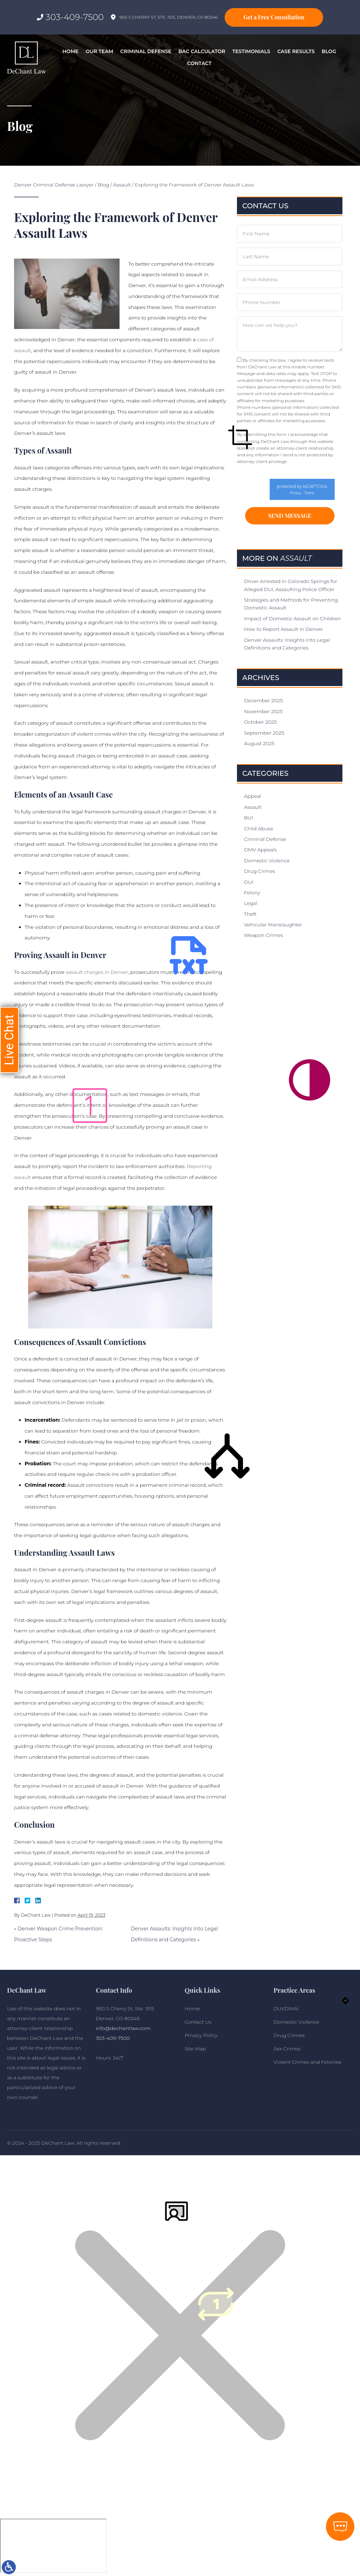 This screenshot has height=2576, width=360. What do you see at coordinates (345, 2000) in the screenshot?
I see `navigate to directions or routing options` at bounding box center [345, 2000].